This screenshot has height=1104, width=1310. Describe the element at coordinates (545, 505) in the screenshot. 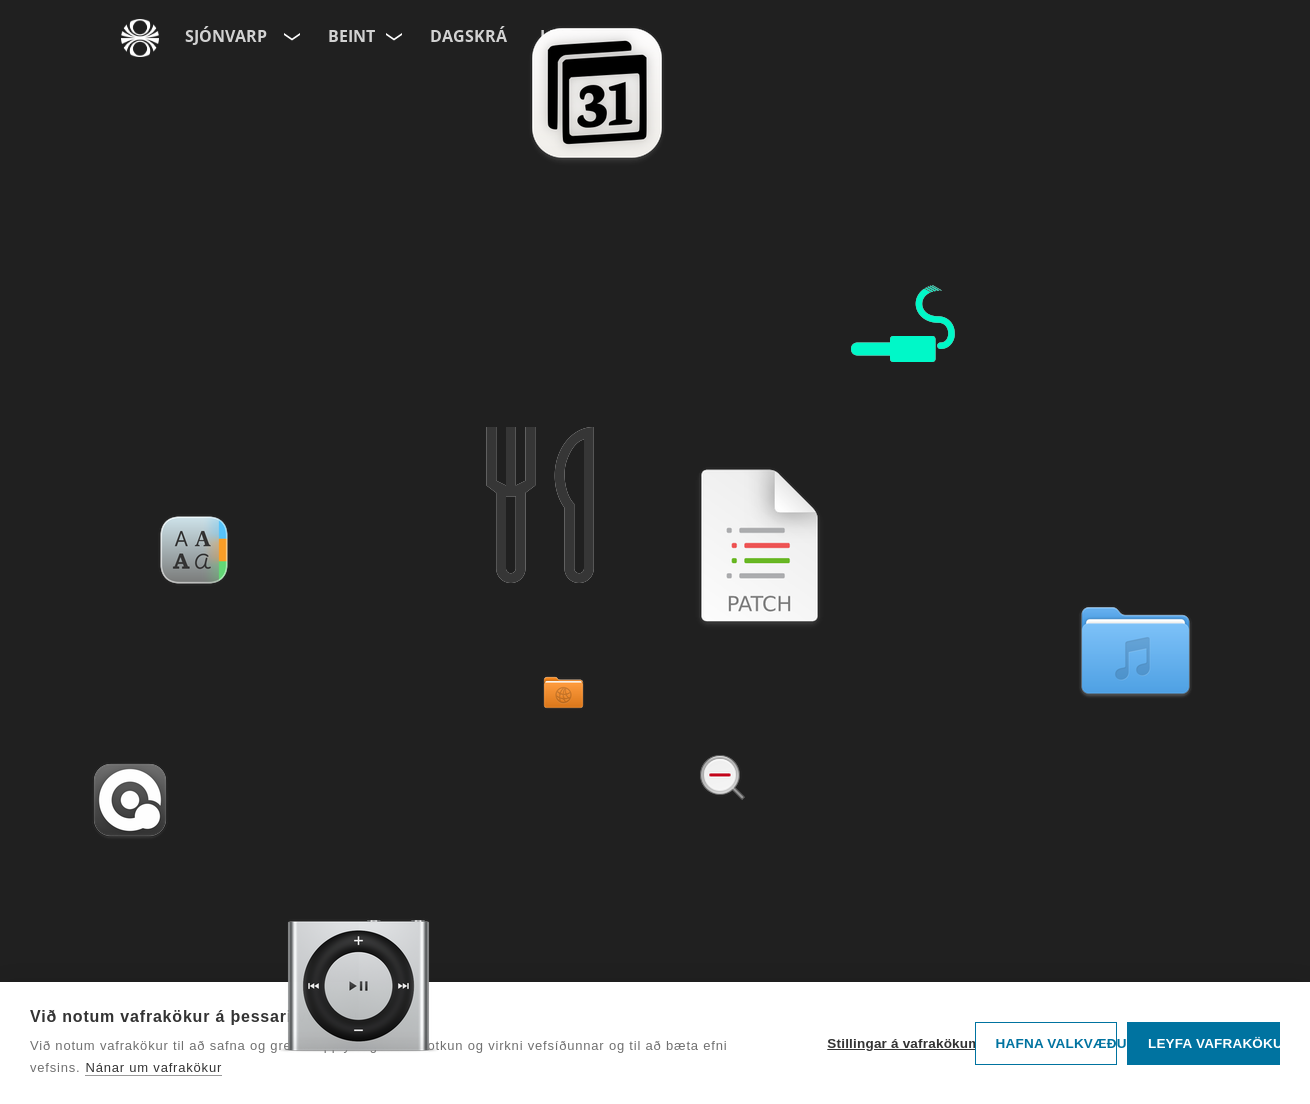

I see `access food and drink emoji category` at that location.